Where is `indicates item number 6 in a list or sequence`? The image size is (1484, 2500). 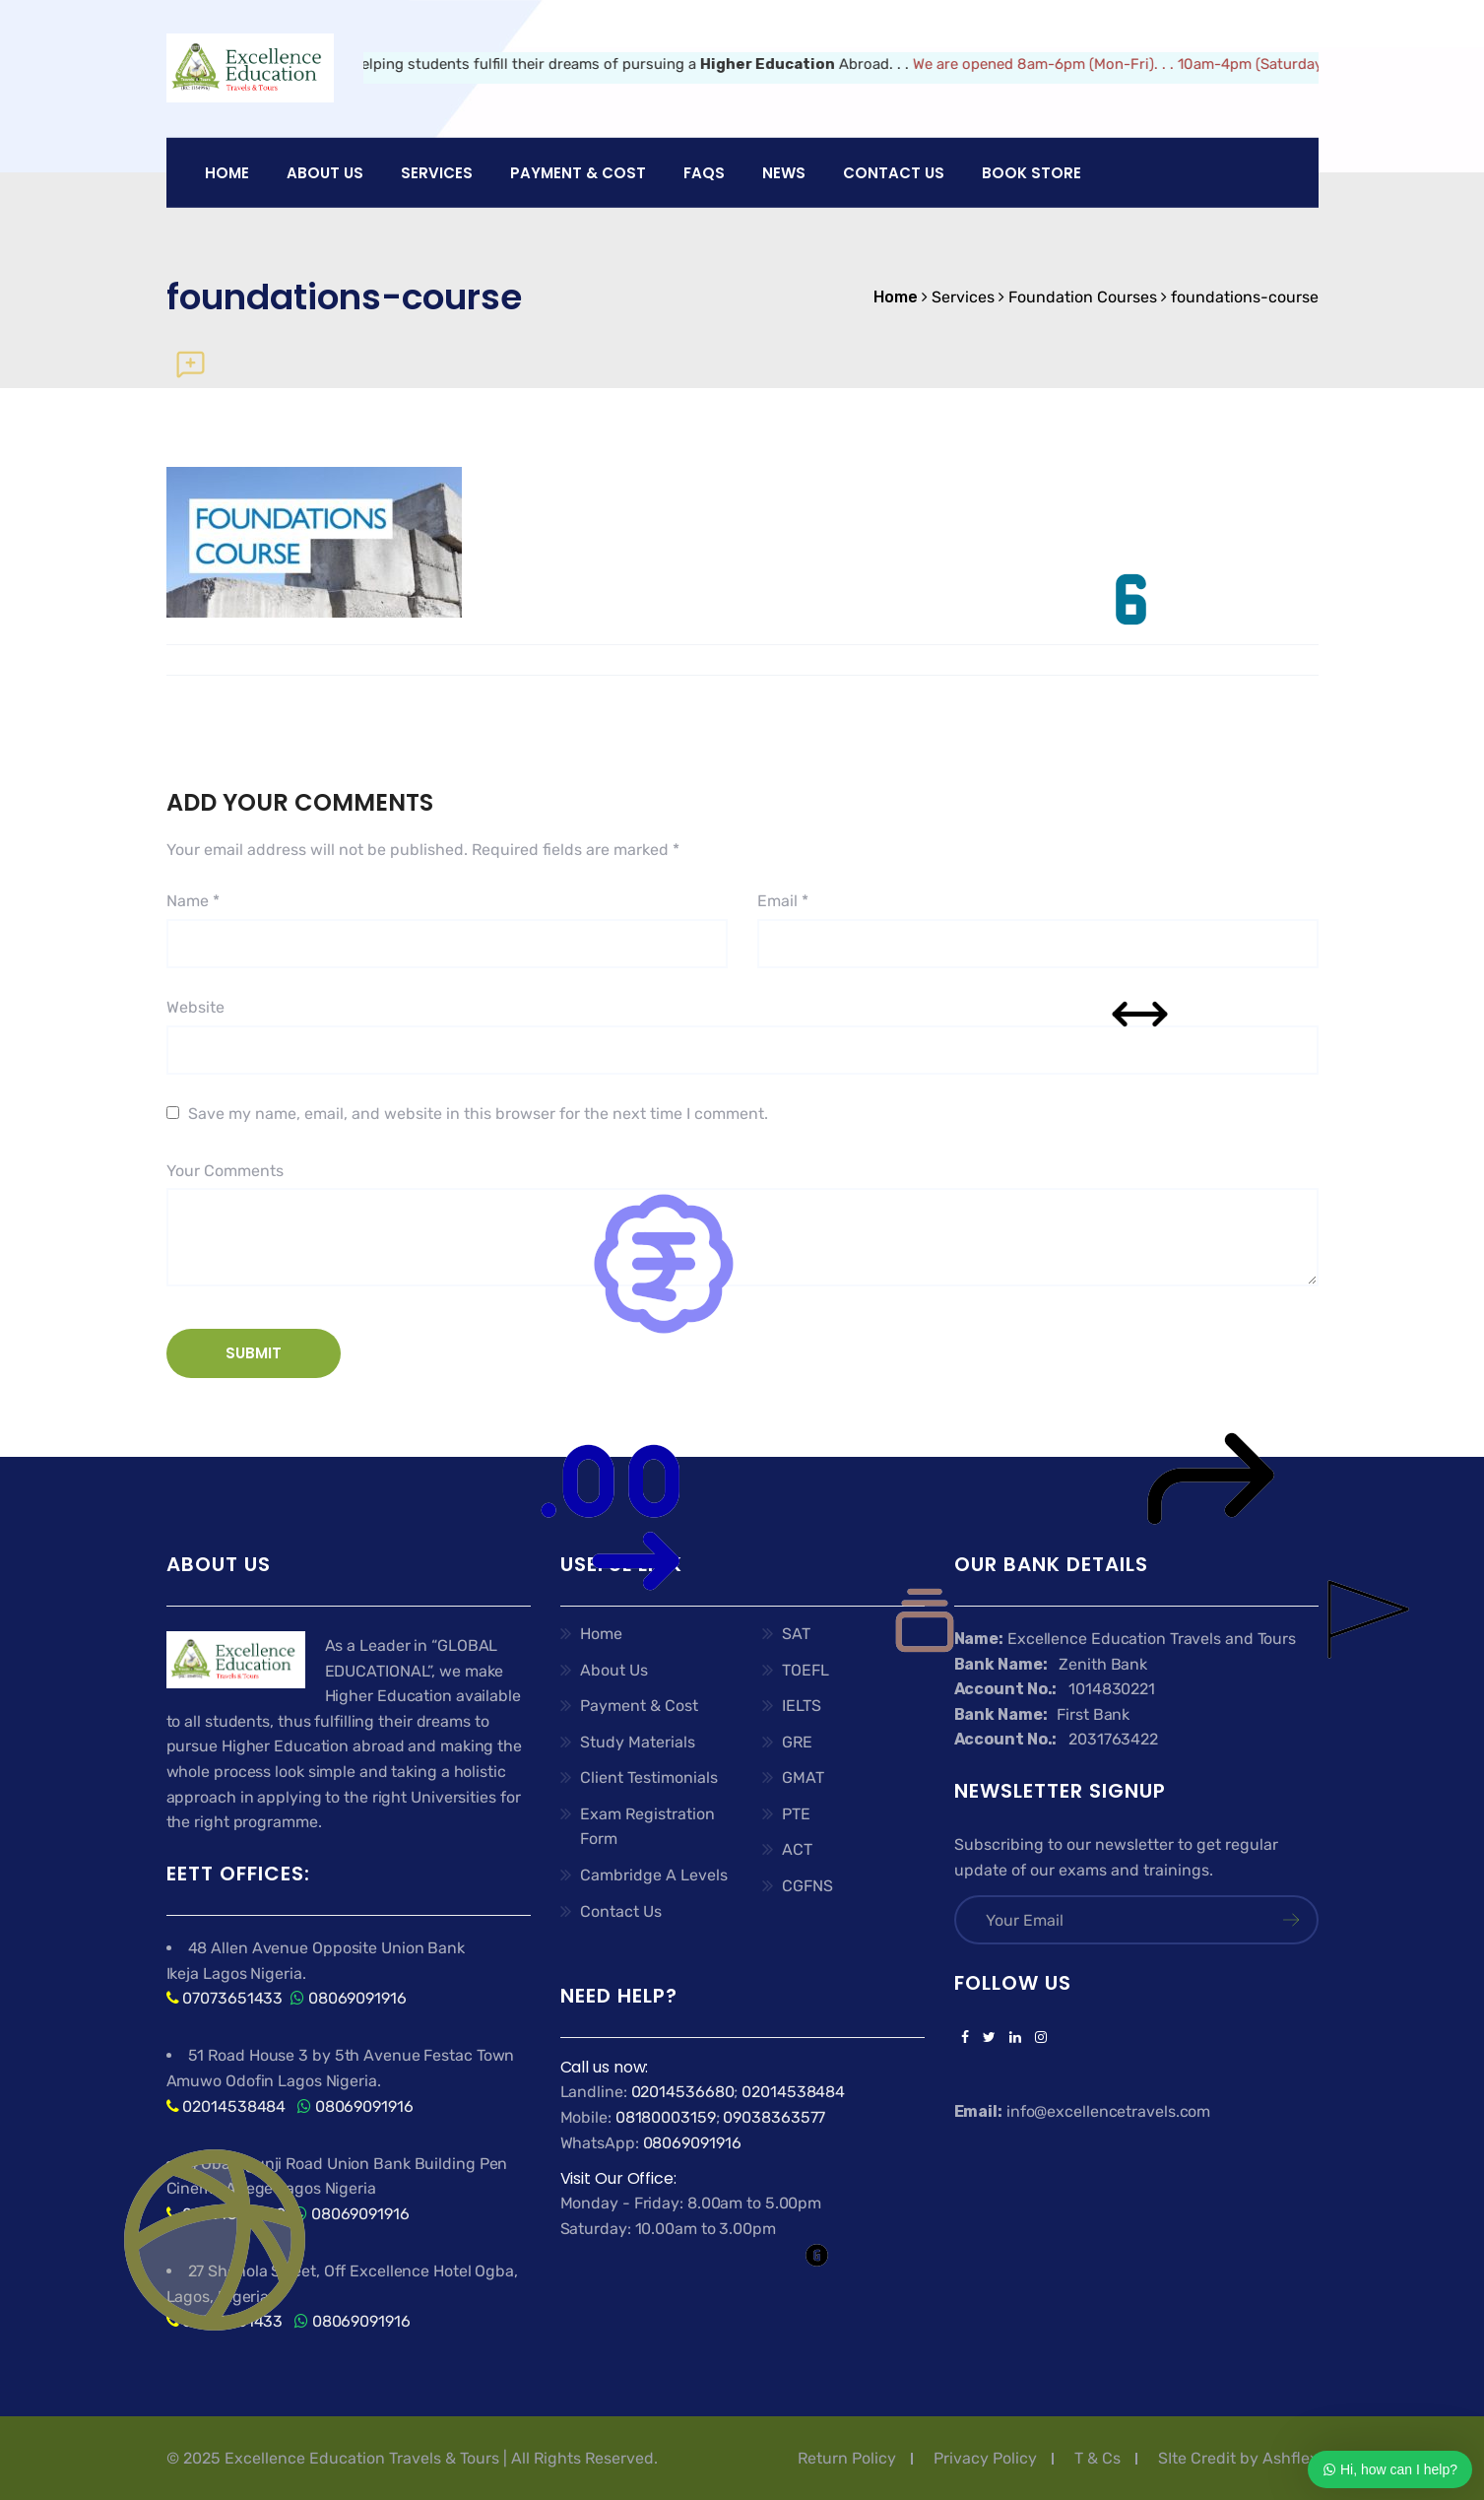
indicates item number 6 in a list or sequence is located at coordinates (1130, 599).